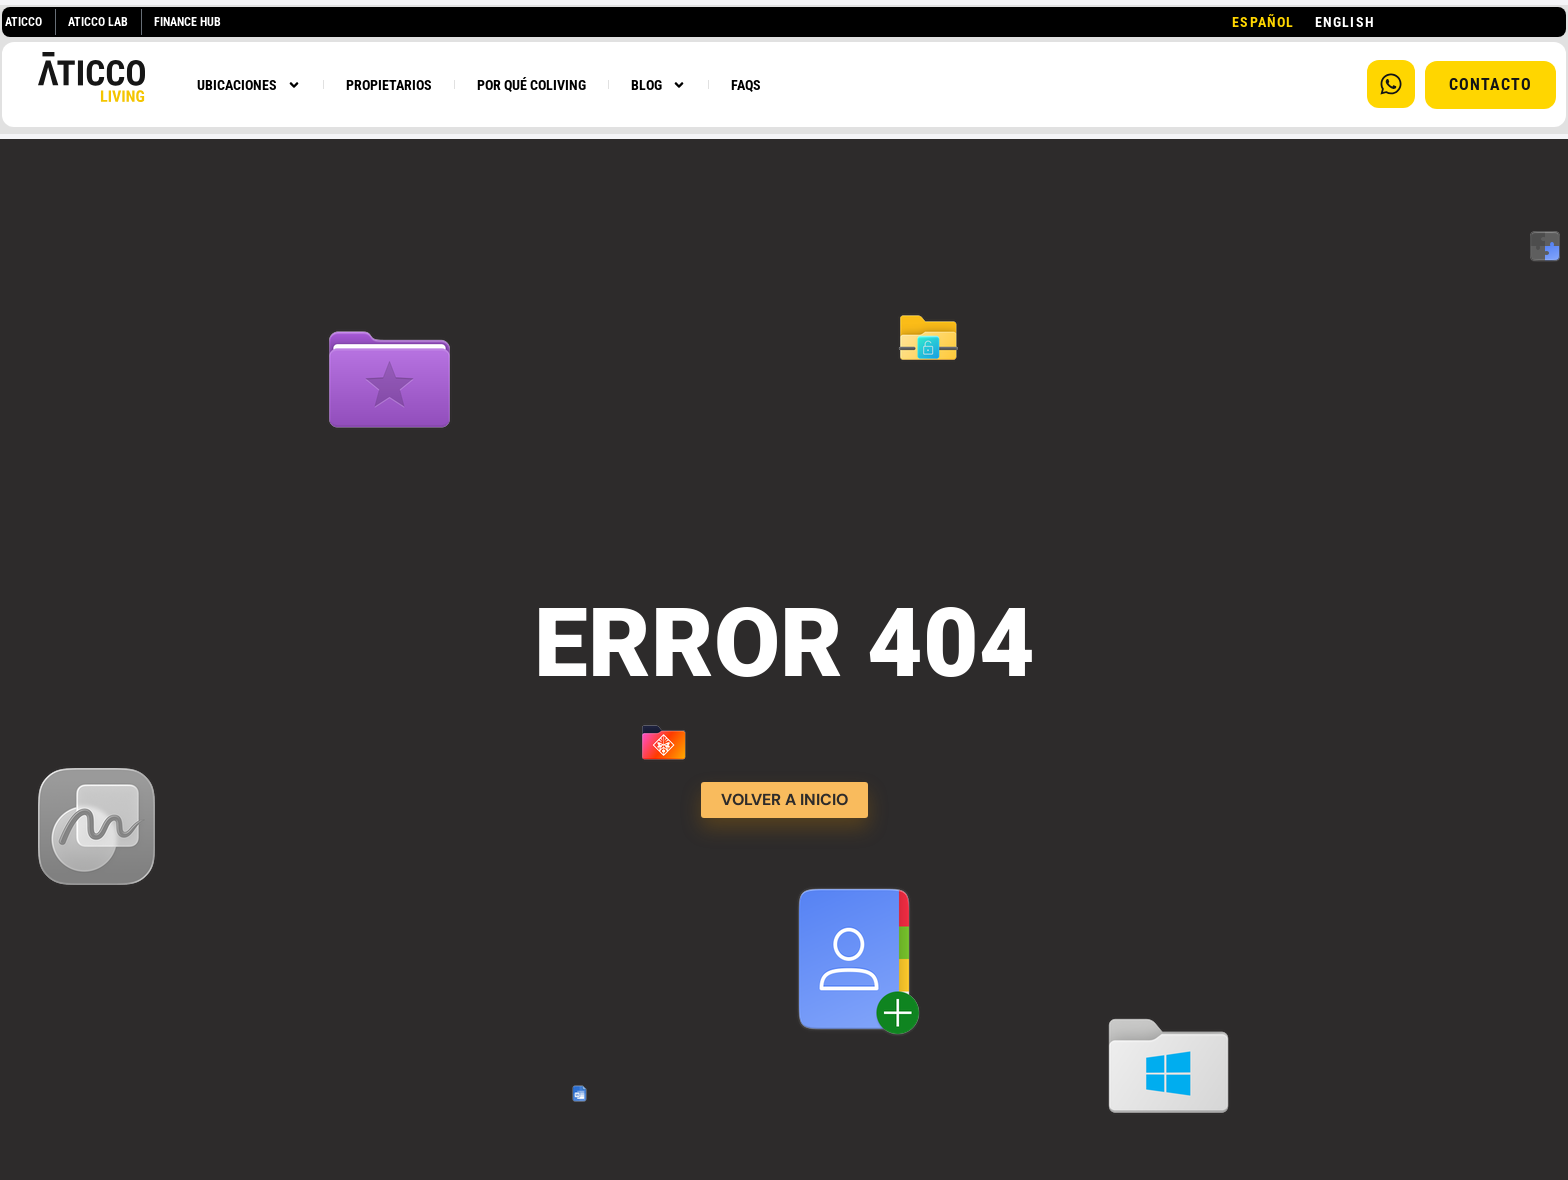 The height and width of the screenshot is (1180, 1568). What do you see at coordinates (389, 379) in the screenshot?
I see `open your bookmarked or favorite files folder` at bounding box center [389, 379].